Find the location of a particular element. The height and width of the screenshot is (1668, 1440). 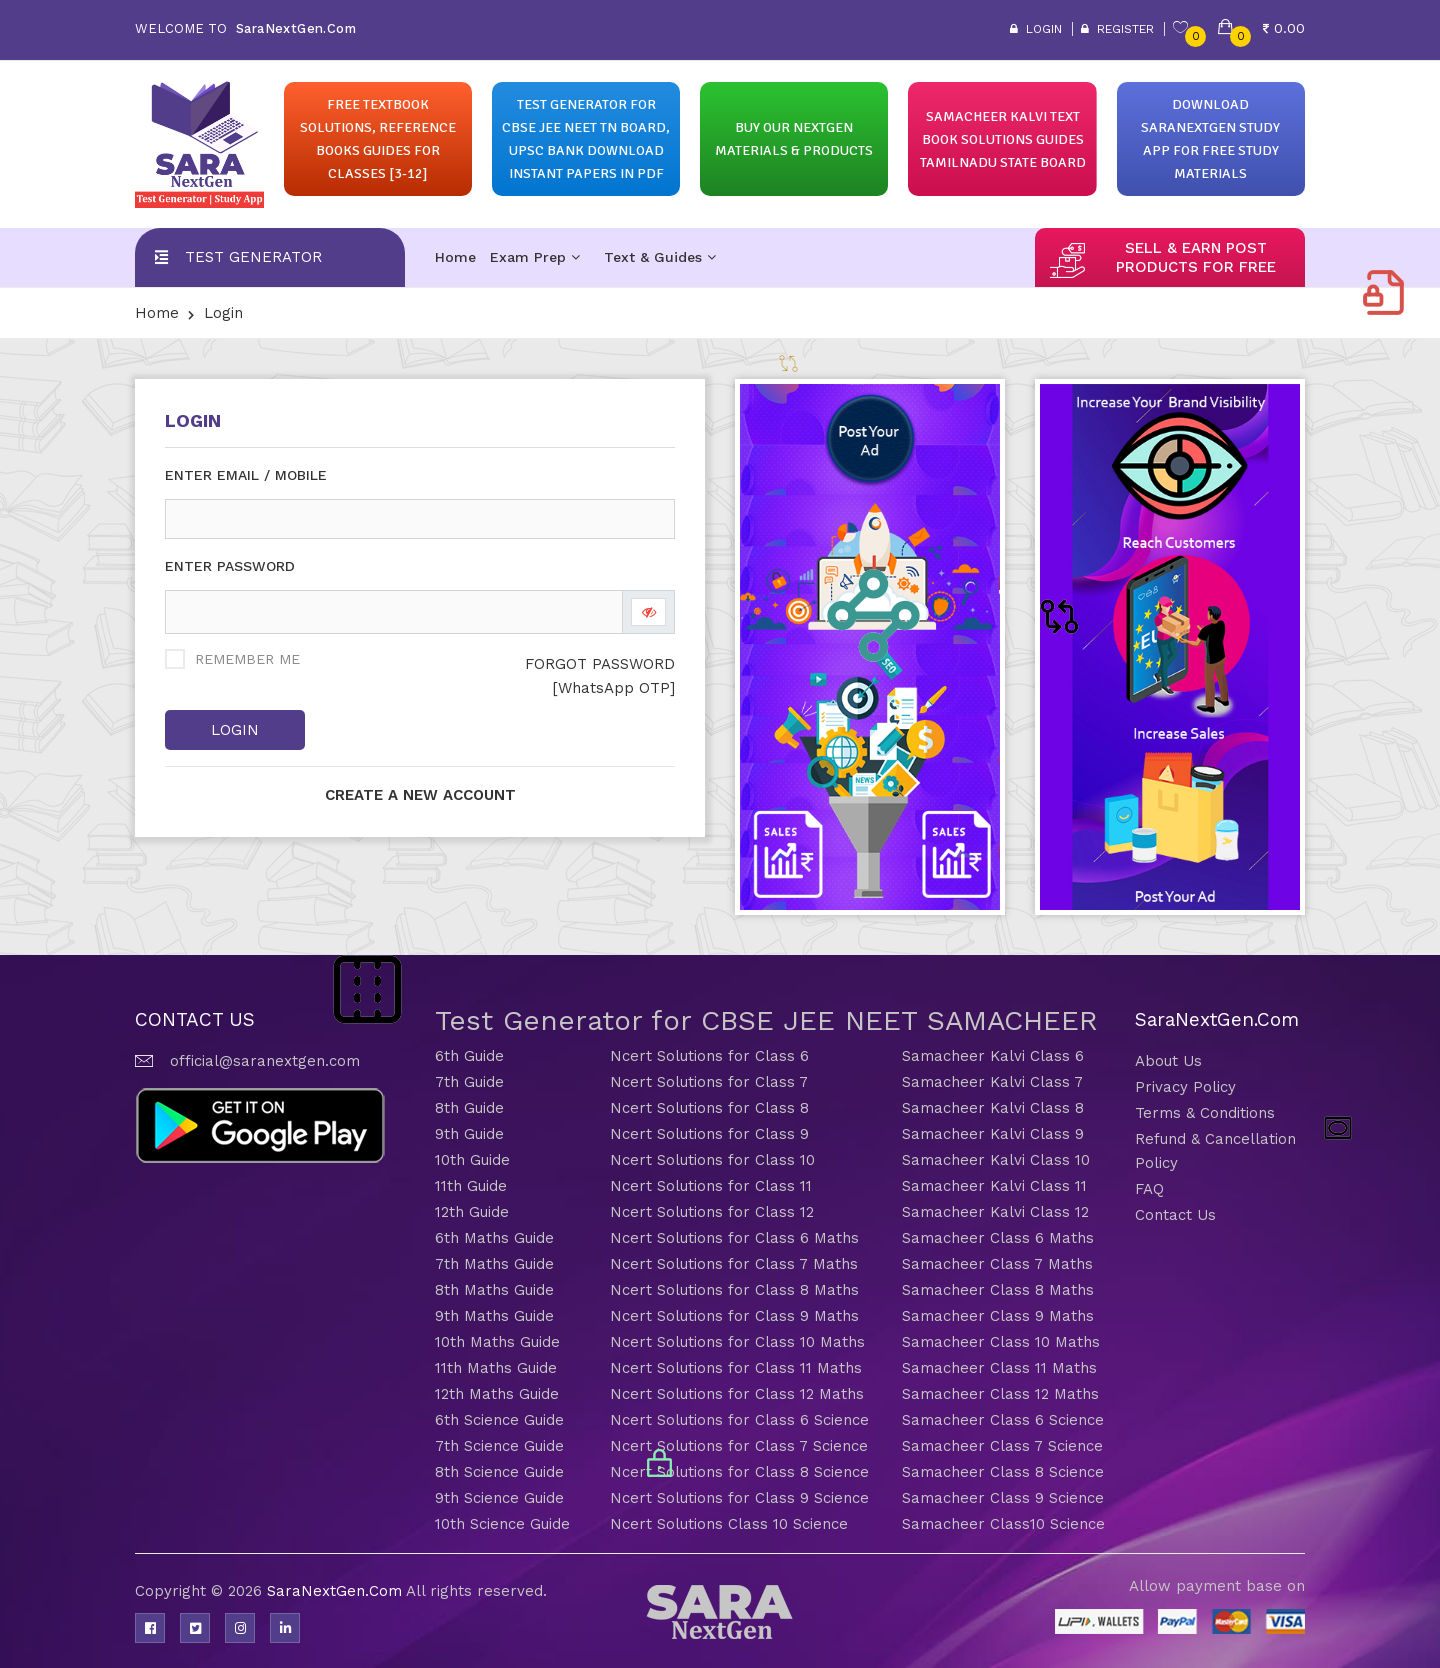

compare branches in version control is located at coordinates (1059, 616).